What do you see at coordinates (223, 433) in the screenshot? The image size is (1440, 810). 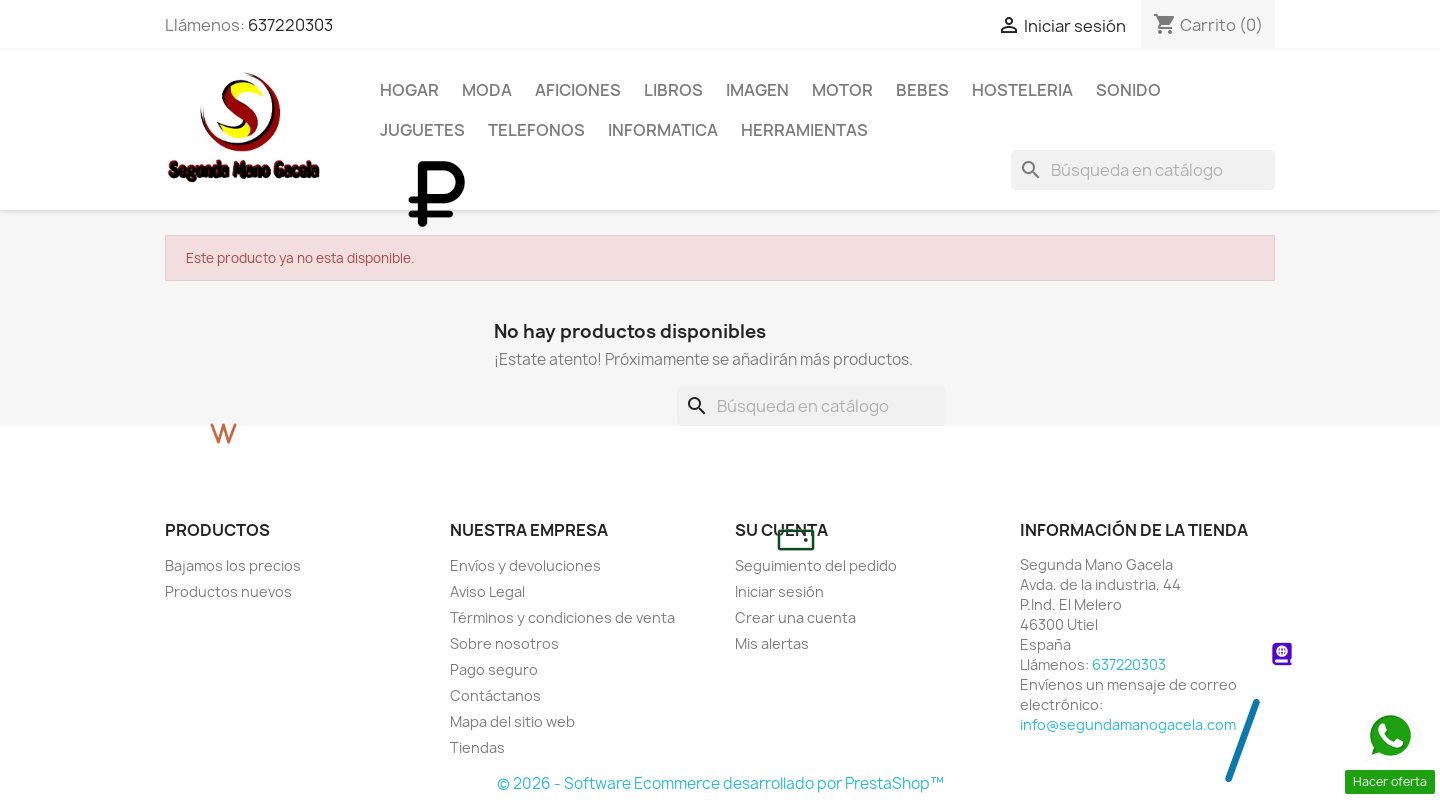 I see `represents the letter "w" in text or keyboard input` at bounding box center [223, 433].